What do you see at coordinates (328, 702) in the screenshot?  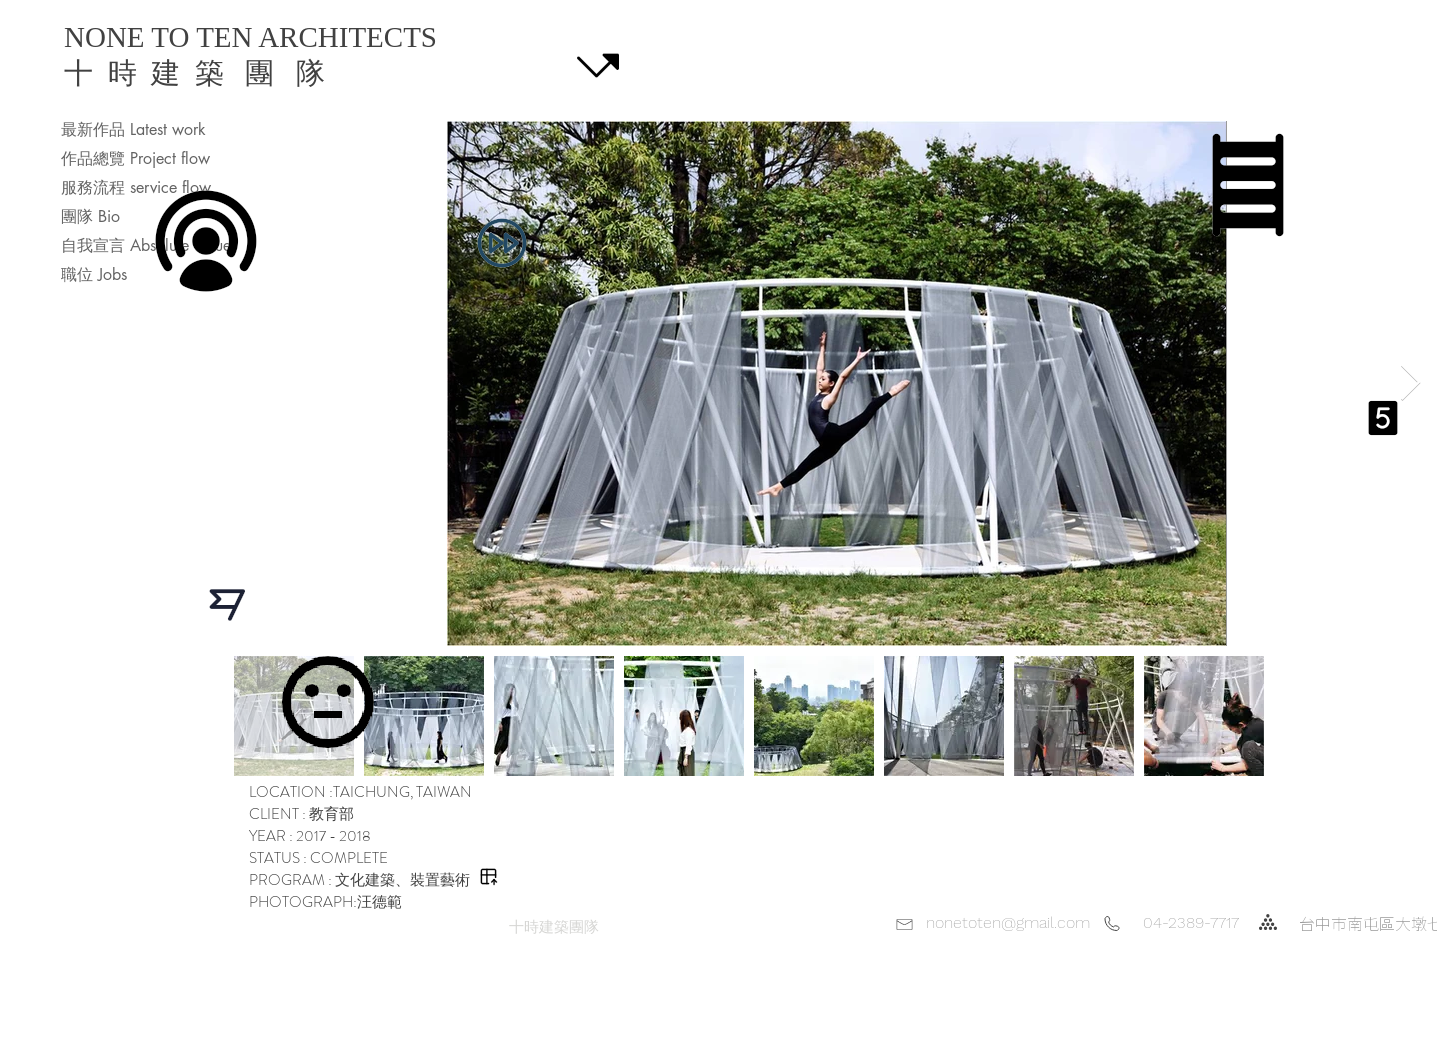 I see `indicates neutral feedback or rating` at bounding box center [328, 702].